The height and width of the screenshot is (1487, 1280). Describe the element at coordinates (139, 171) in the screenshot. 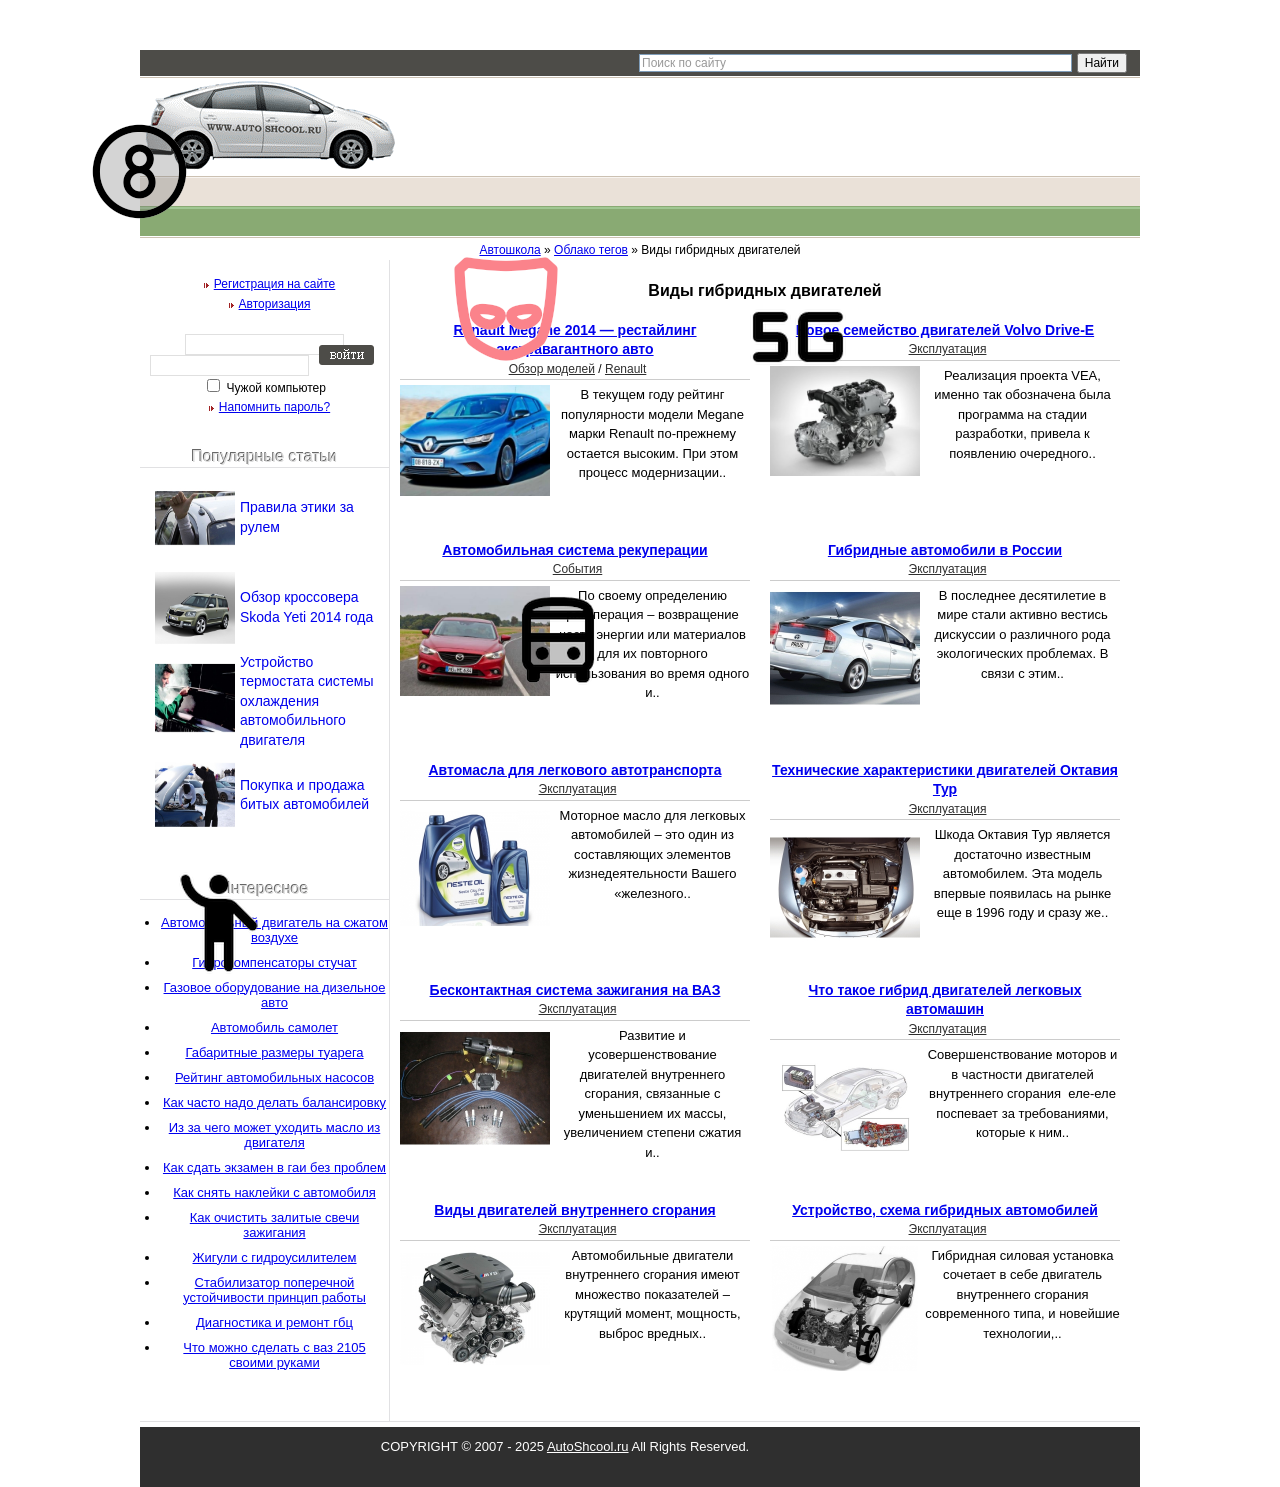

I see `indicates item number eight in a list or sequence` at that location.